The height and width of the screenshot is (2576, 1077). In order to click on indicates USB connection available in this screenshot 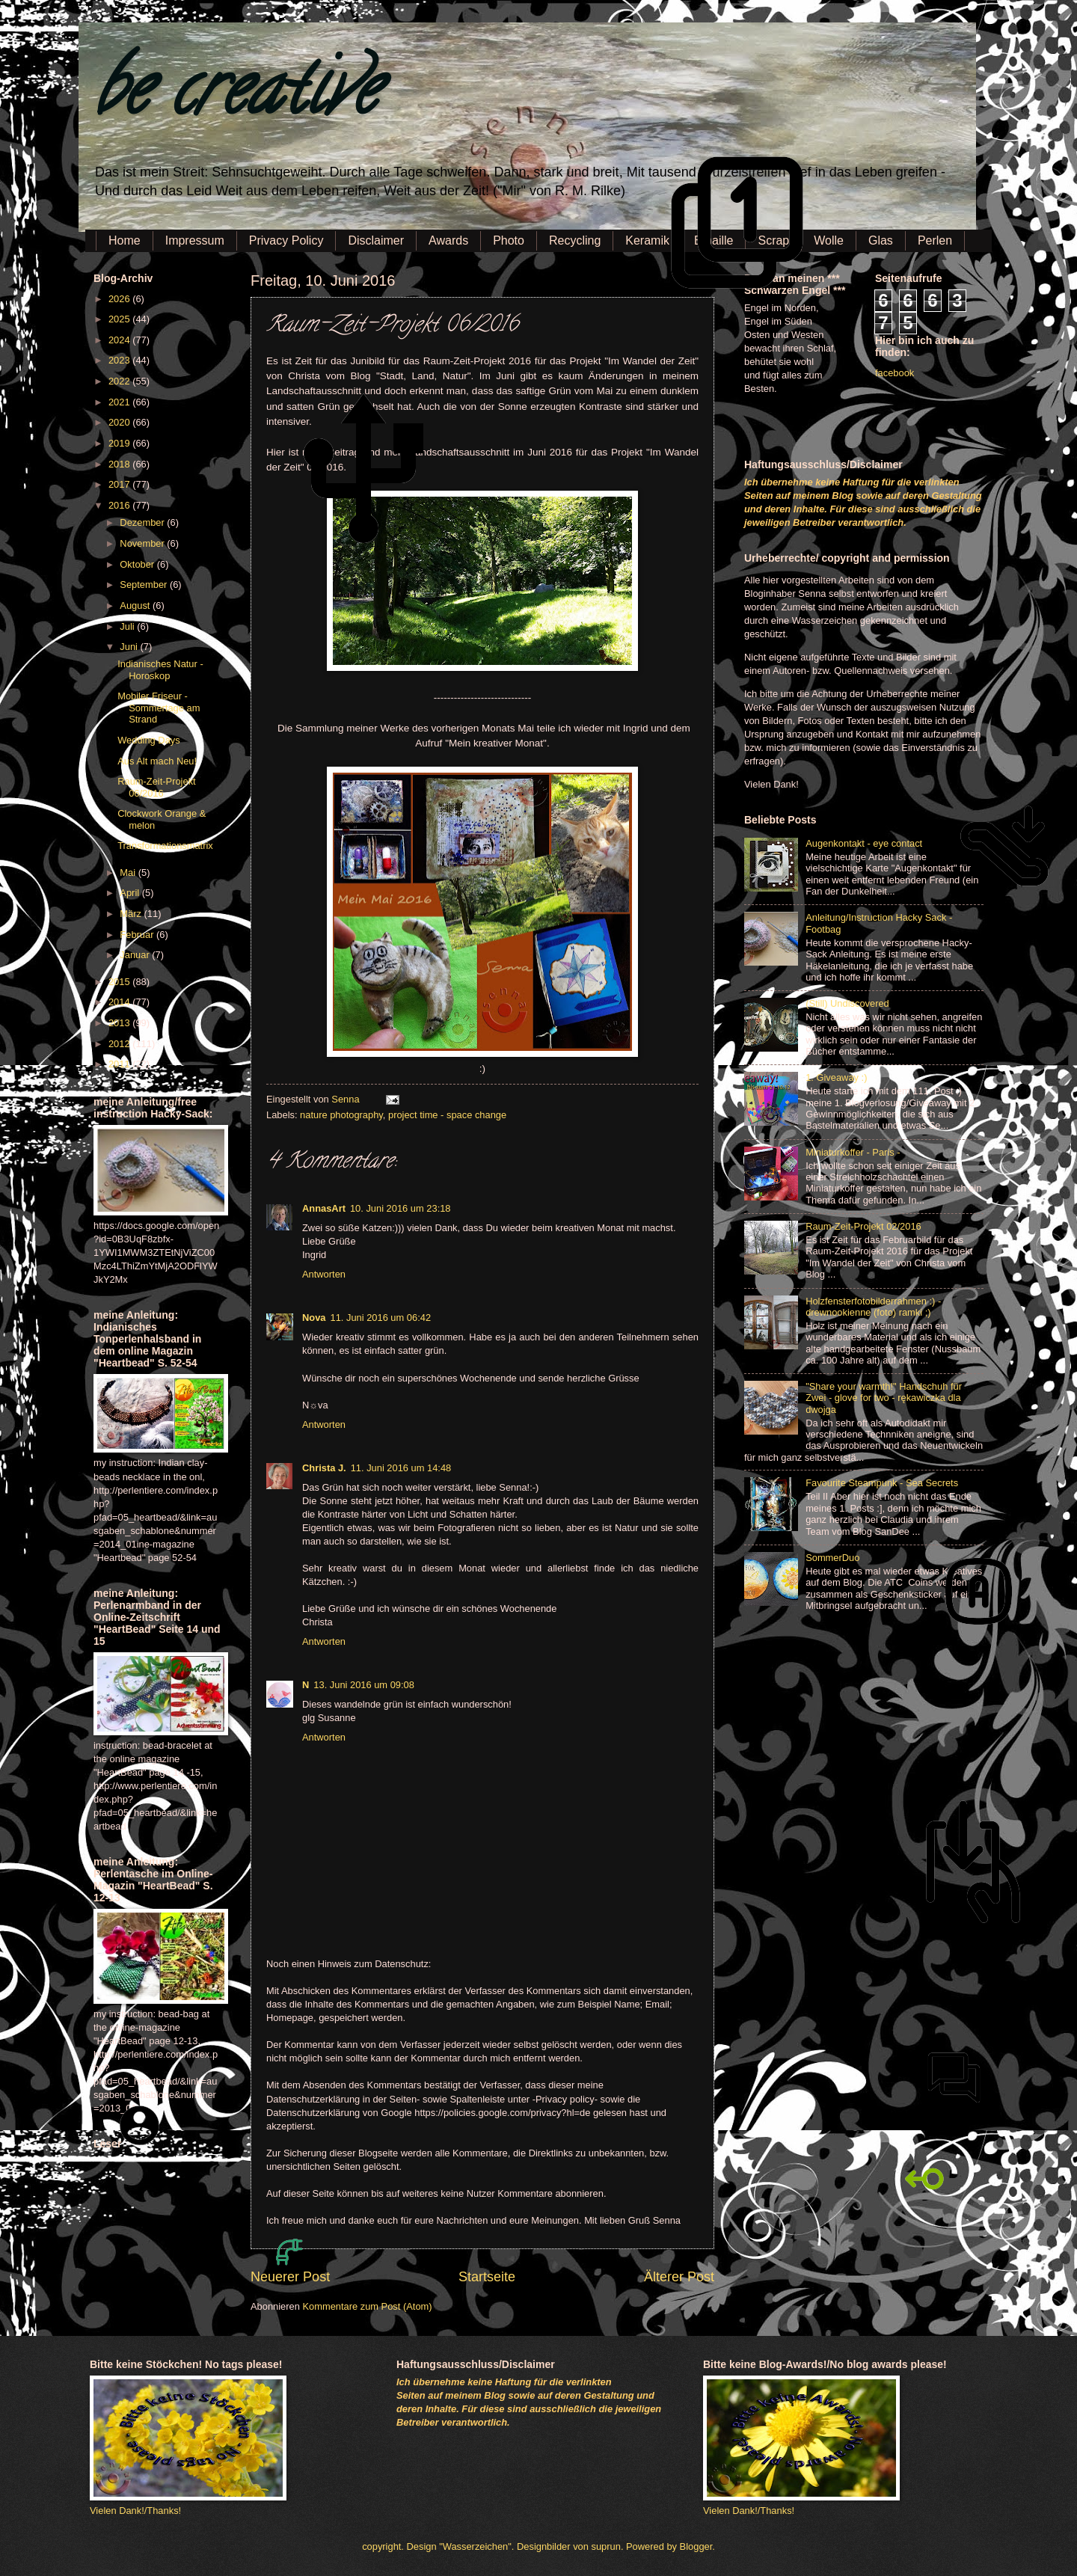, I will do `click(363, 468)`.